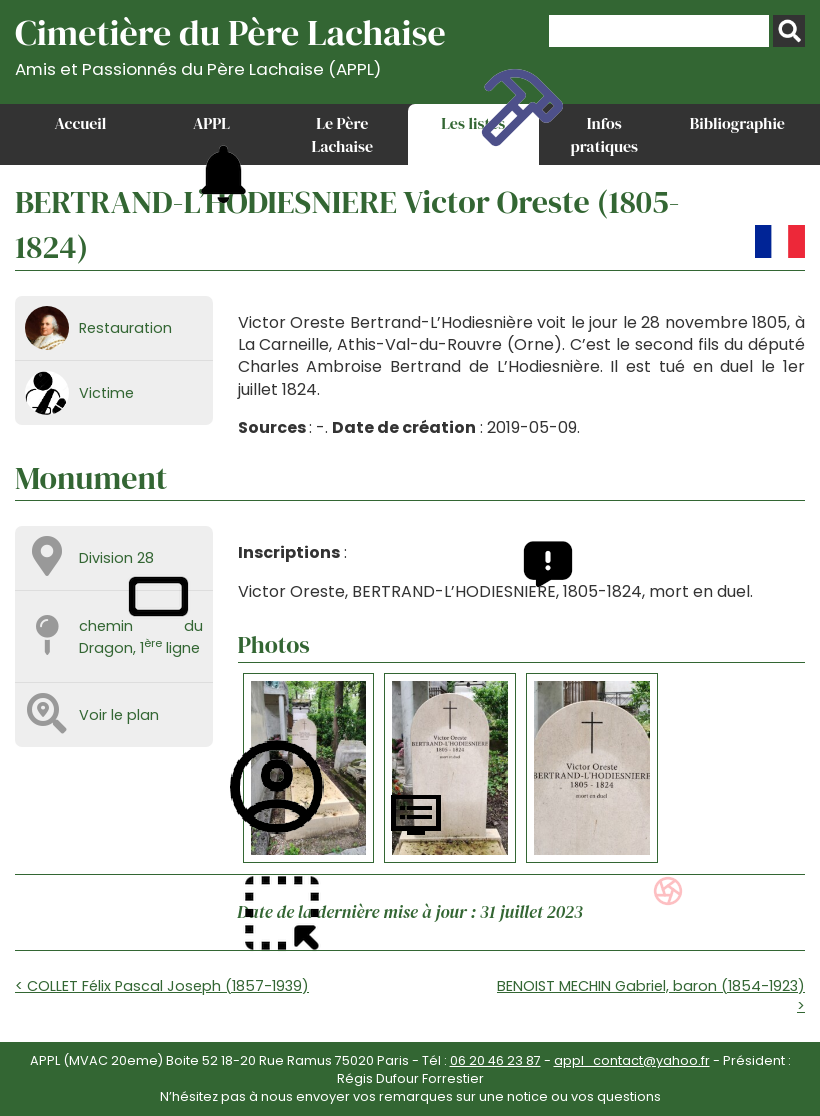  Describe the element at coordinates (282, 913) in the screenshot. I see `draw a selection area` at that location.